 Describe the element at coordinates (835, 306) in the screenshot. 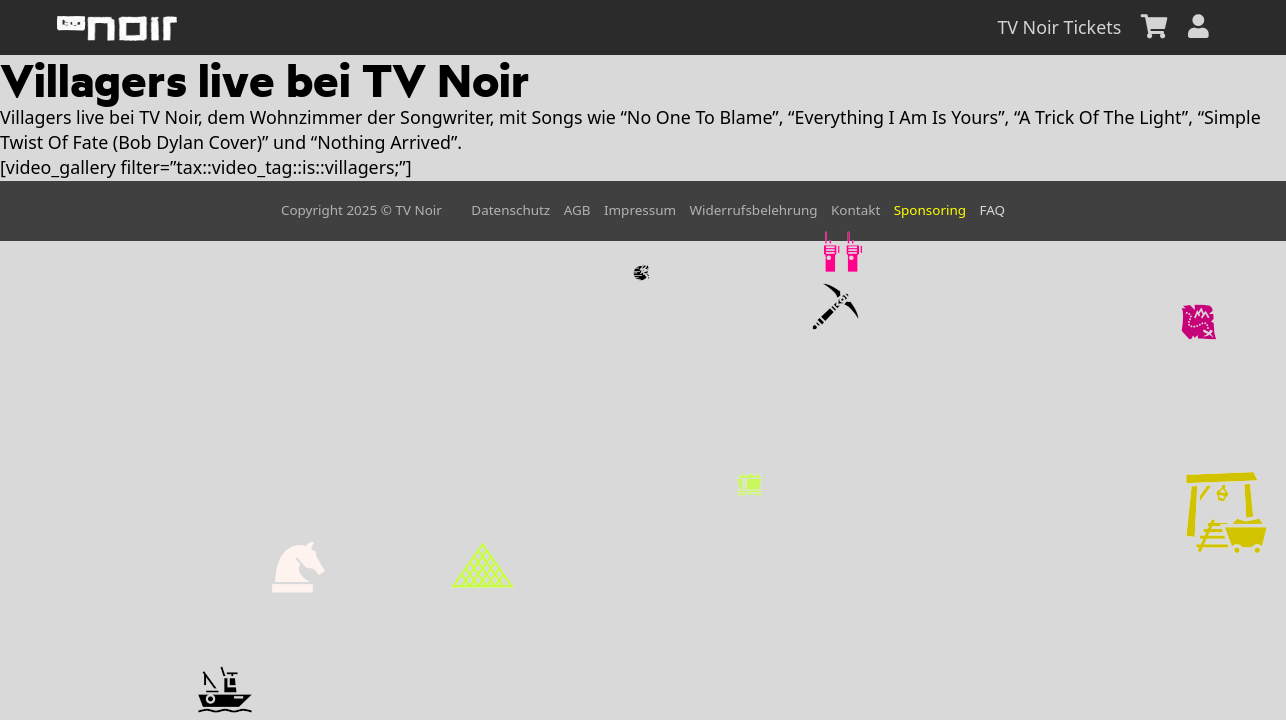

I see `select war pick weapon in game inventory` at that location.